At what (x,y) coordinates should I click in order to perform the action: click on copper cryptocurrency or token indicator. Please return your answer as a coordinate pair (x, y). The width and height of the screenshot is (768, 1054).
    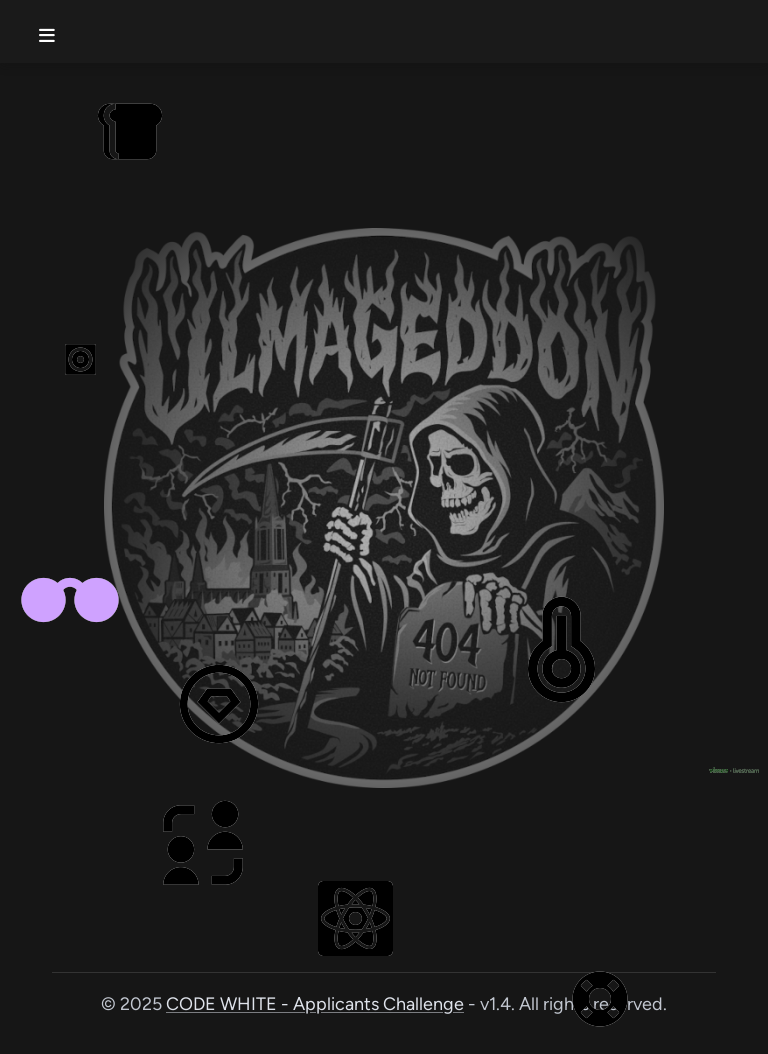
    Looking at the image, I should click on (219, 704).